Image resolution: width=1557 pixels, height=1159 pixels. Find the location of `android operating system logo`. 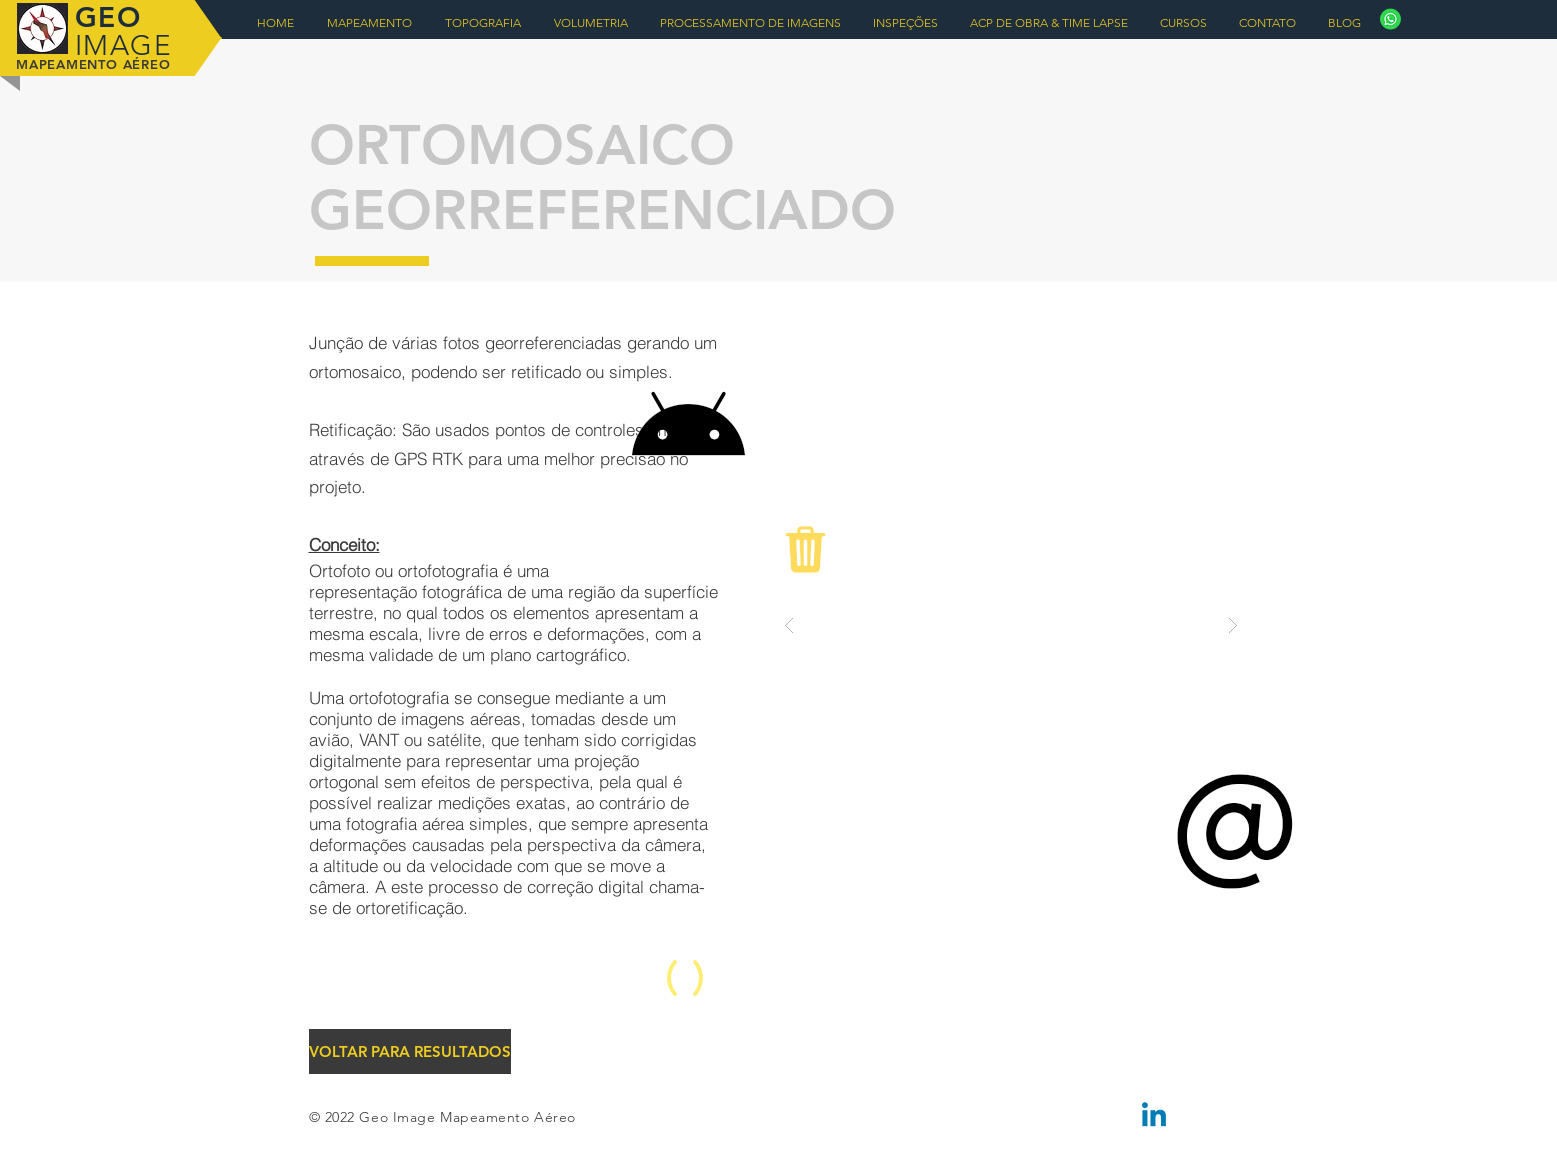

android operating system logo is located at coordinates (688, 423).